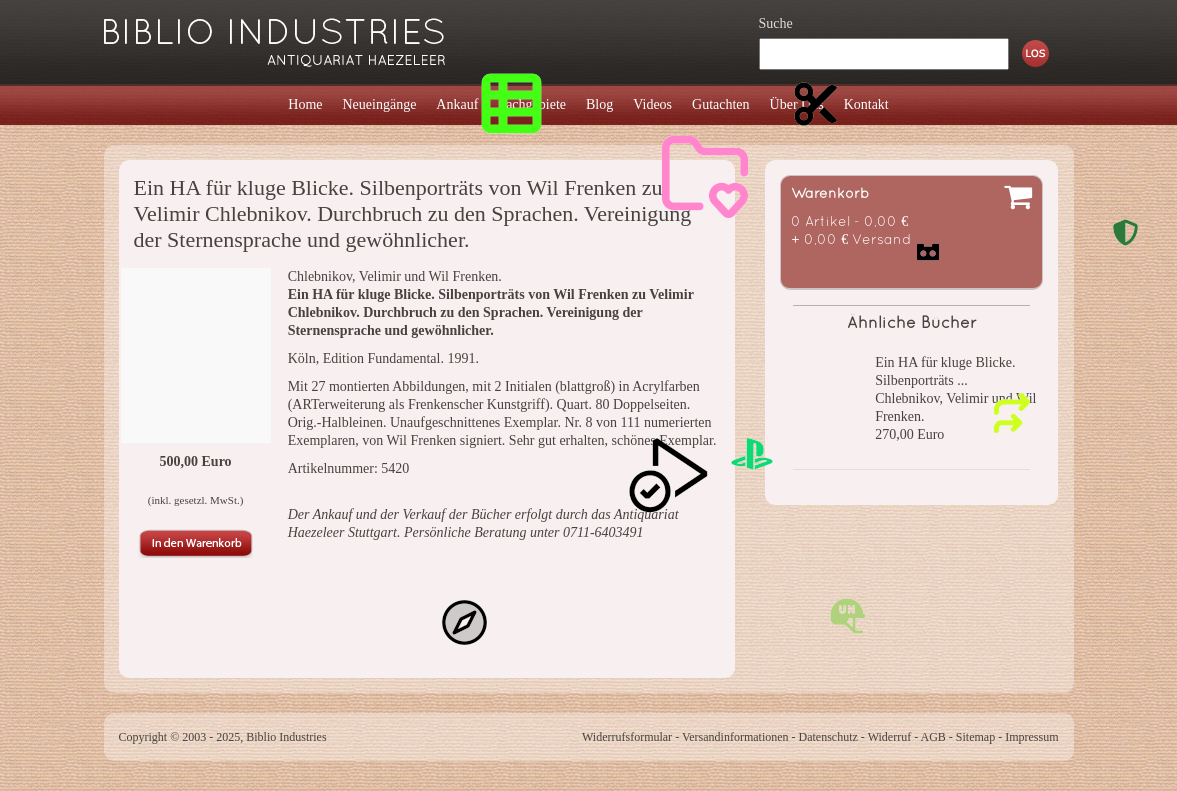  I want to click on view security or protection settings, so click(1125, 232).